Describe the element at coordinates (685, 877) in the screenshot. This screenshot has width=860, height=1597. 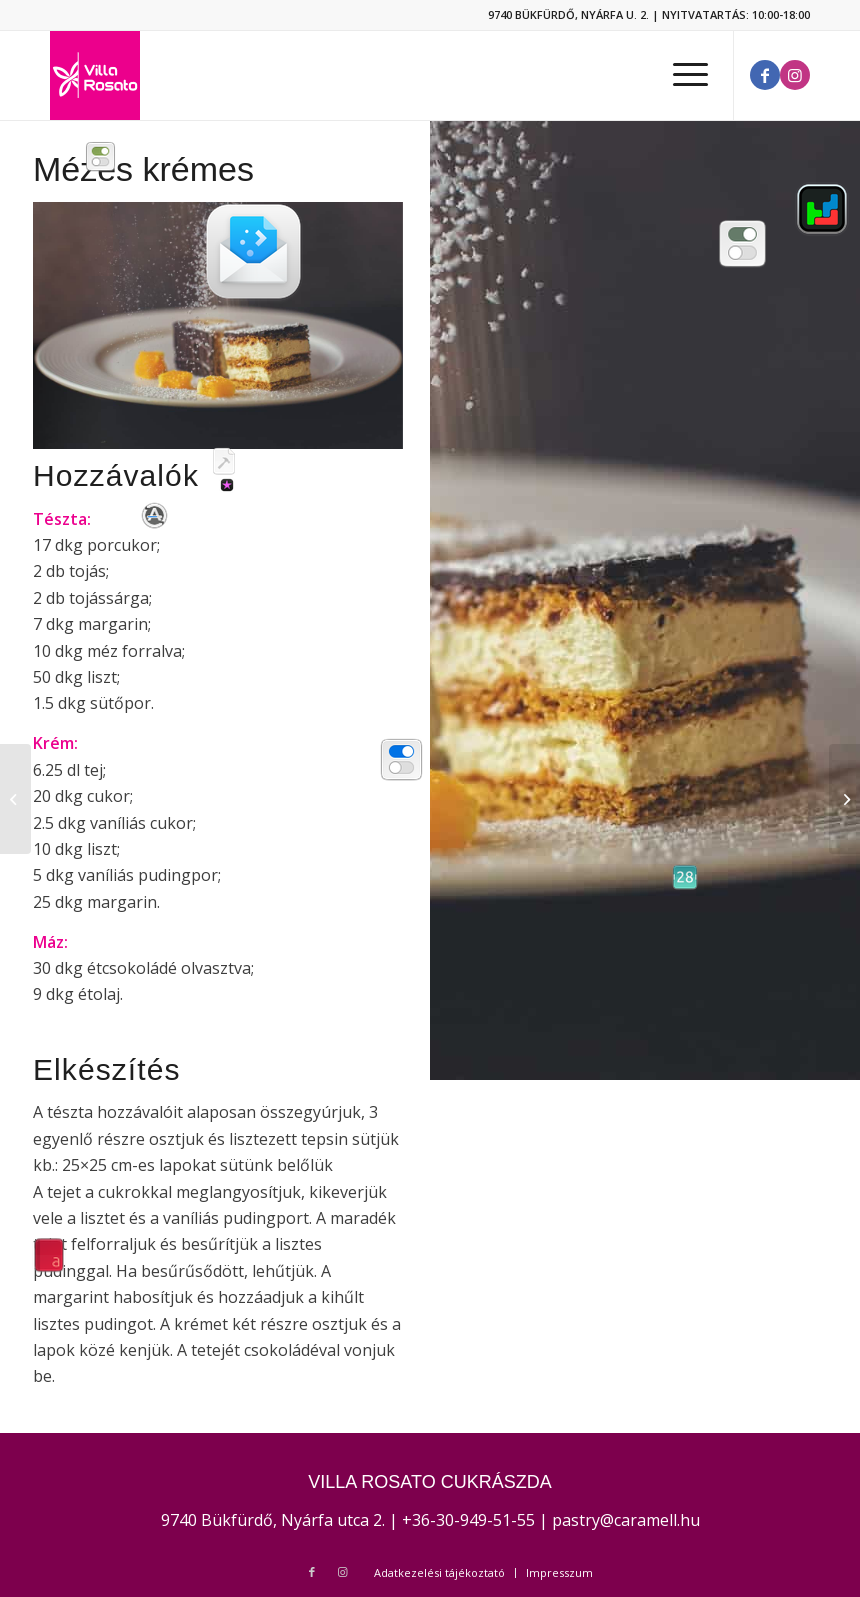
I see `open the calendar app` at that location.